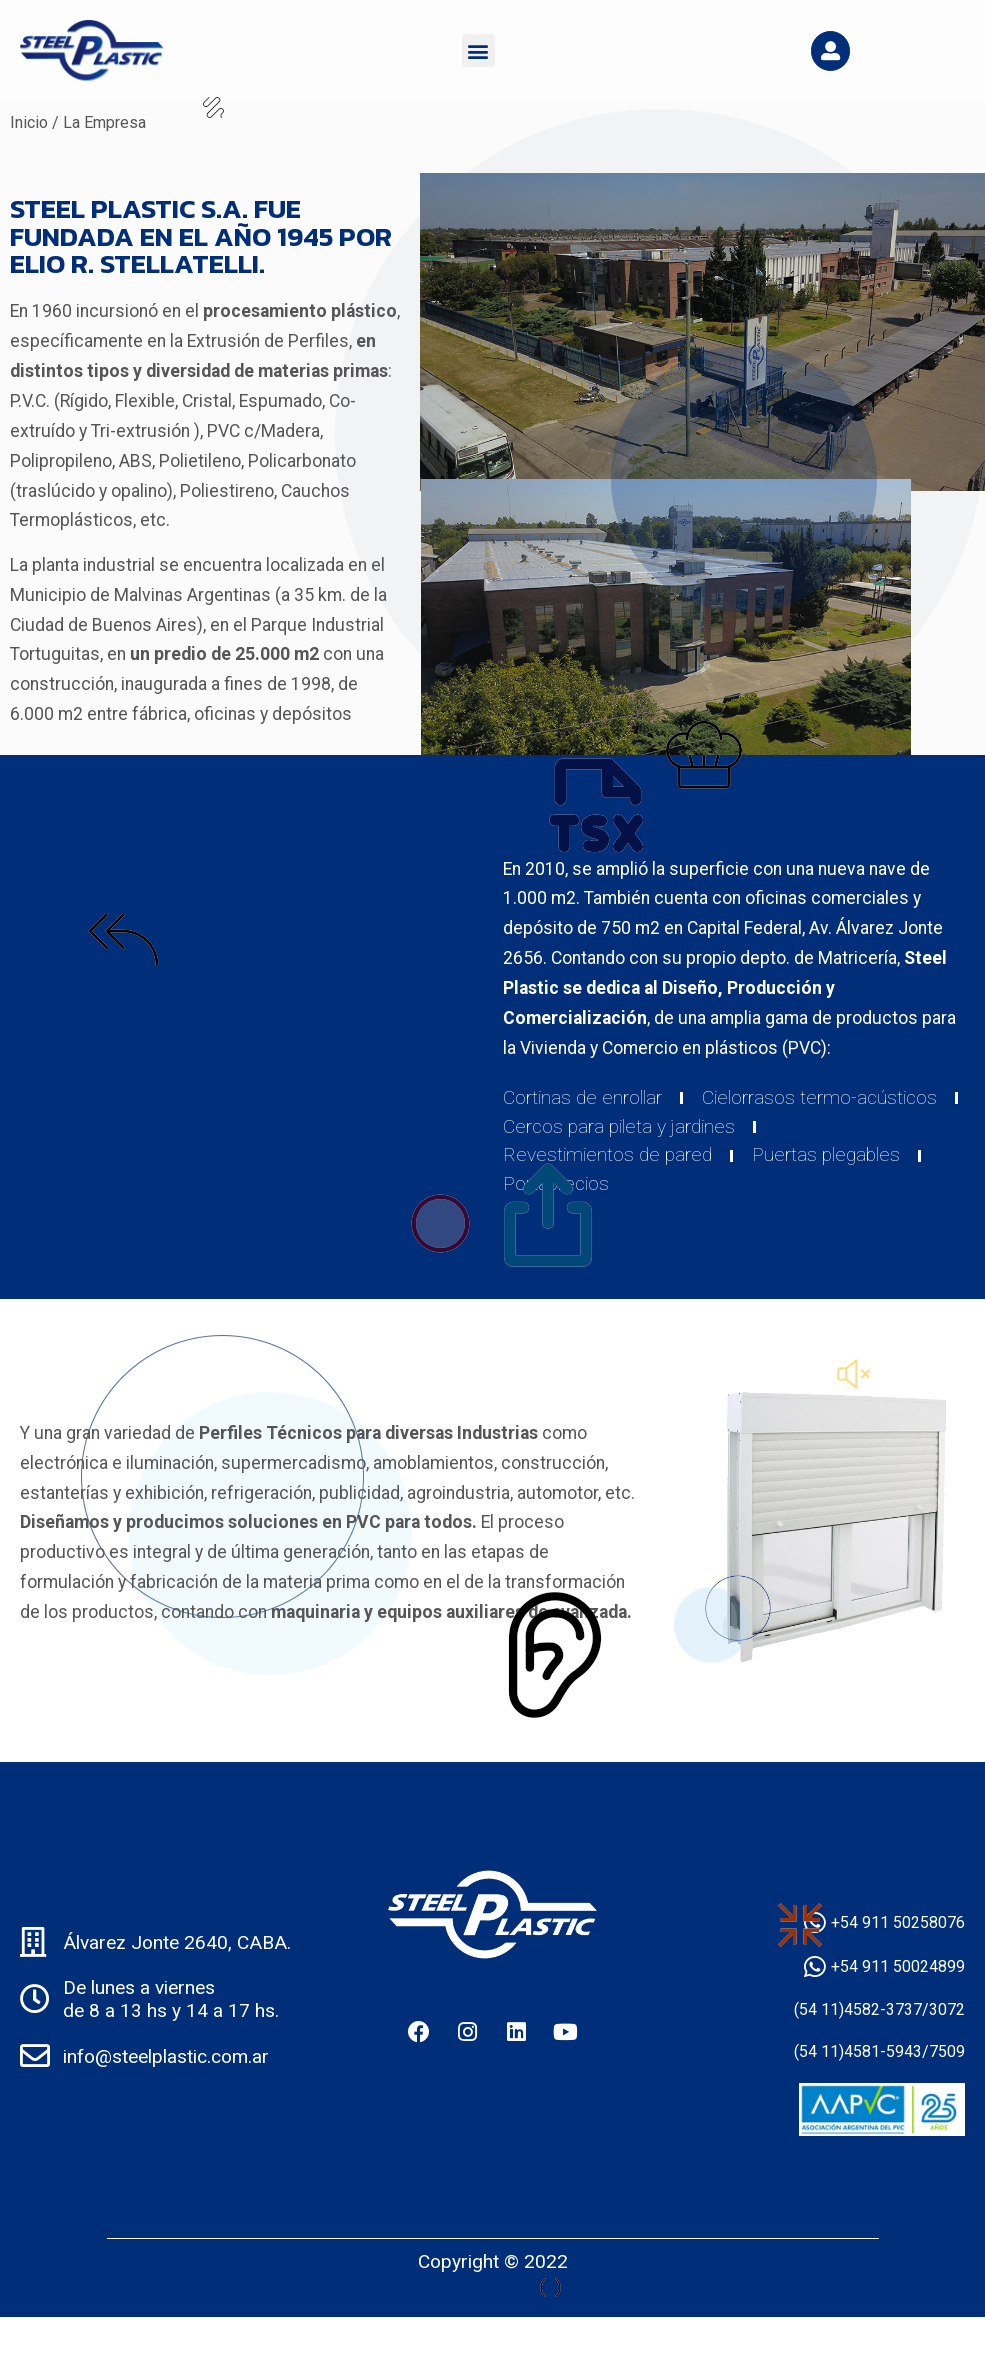 The image size is (985, 2355). What do you see at coordinates (800, 1925) in the screenshot?
I see `exit fullscreen mode` at bounding box center [800, 1925].